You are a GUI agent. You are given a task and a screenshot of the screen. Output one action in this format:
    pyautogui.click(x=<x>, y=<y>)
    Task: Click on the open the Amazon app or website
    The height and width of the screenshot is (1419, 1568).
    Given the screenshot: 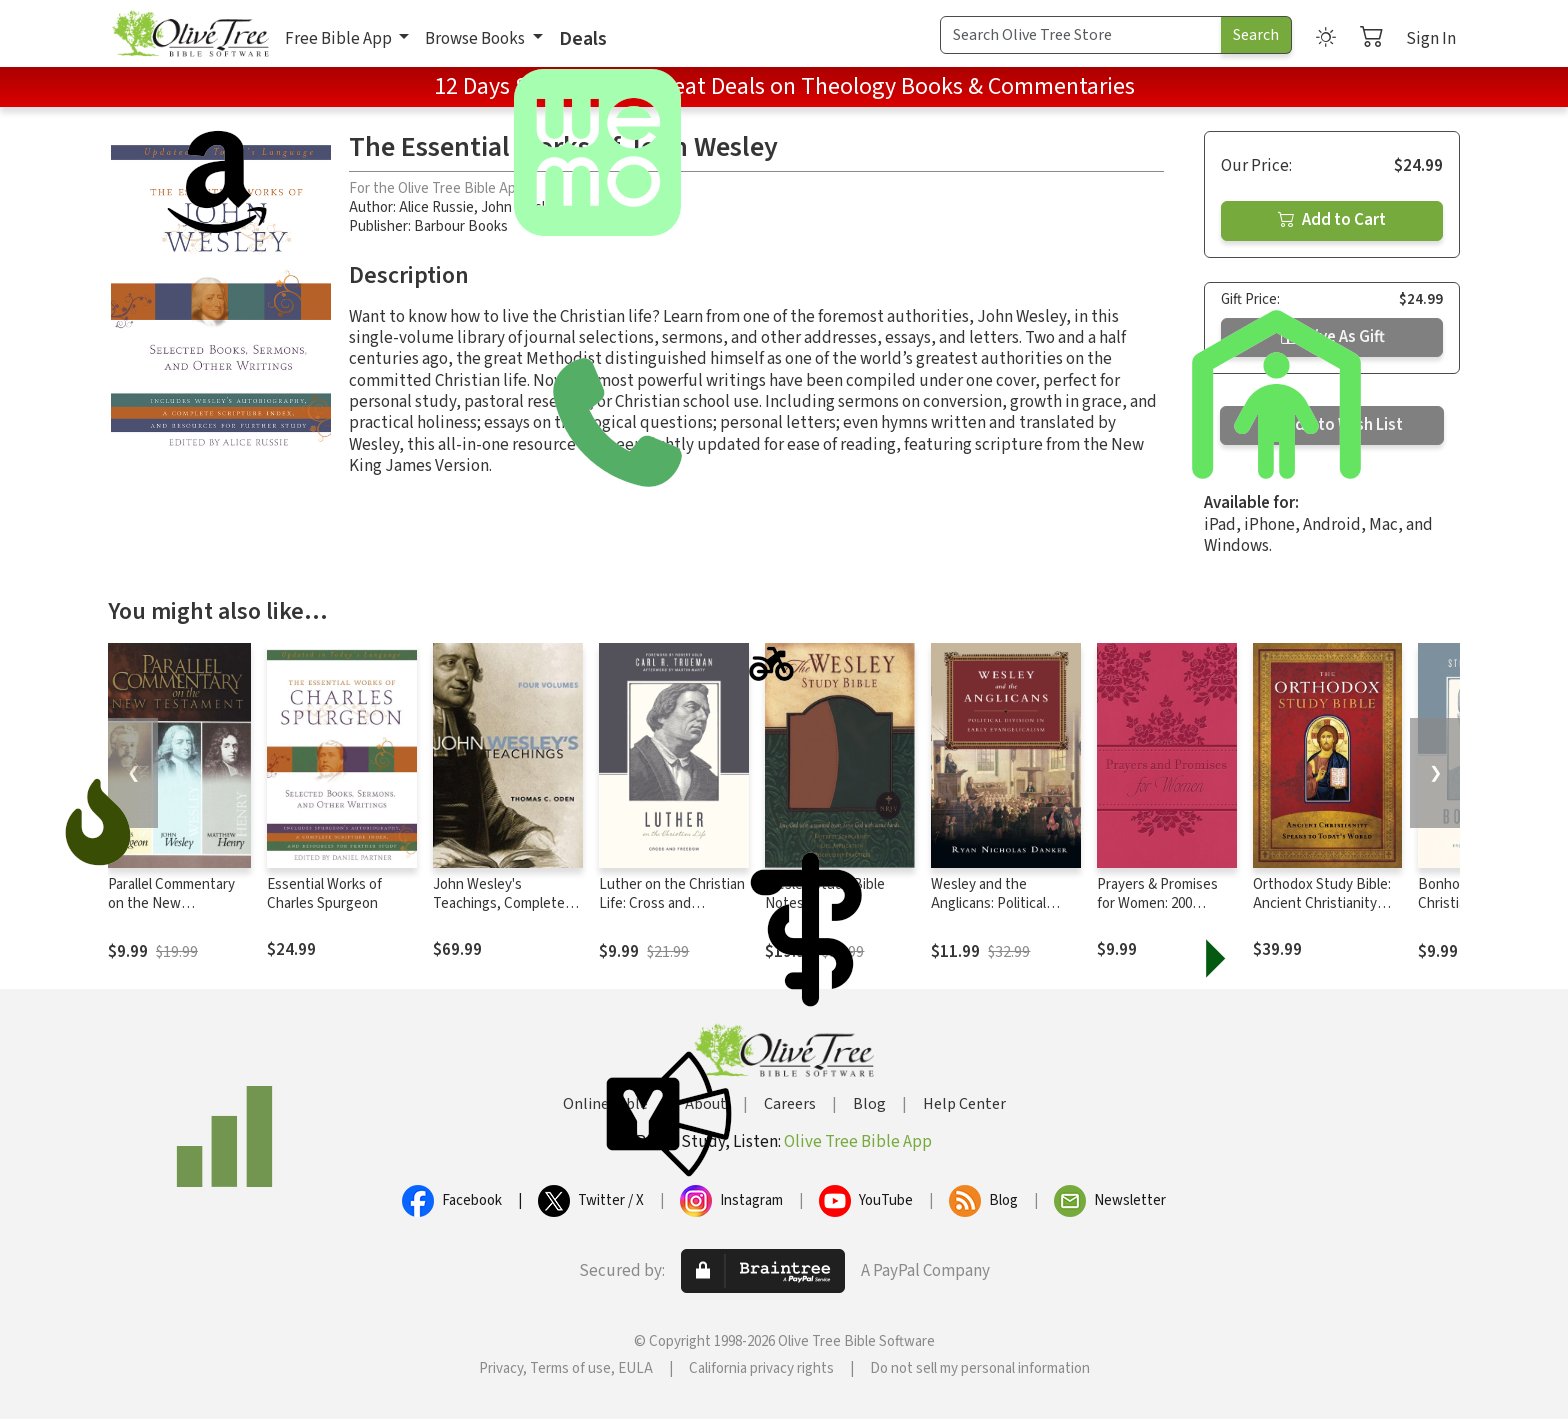 What is the action you would take?
    pyautogui.click(x=217, y=182)
    